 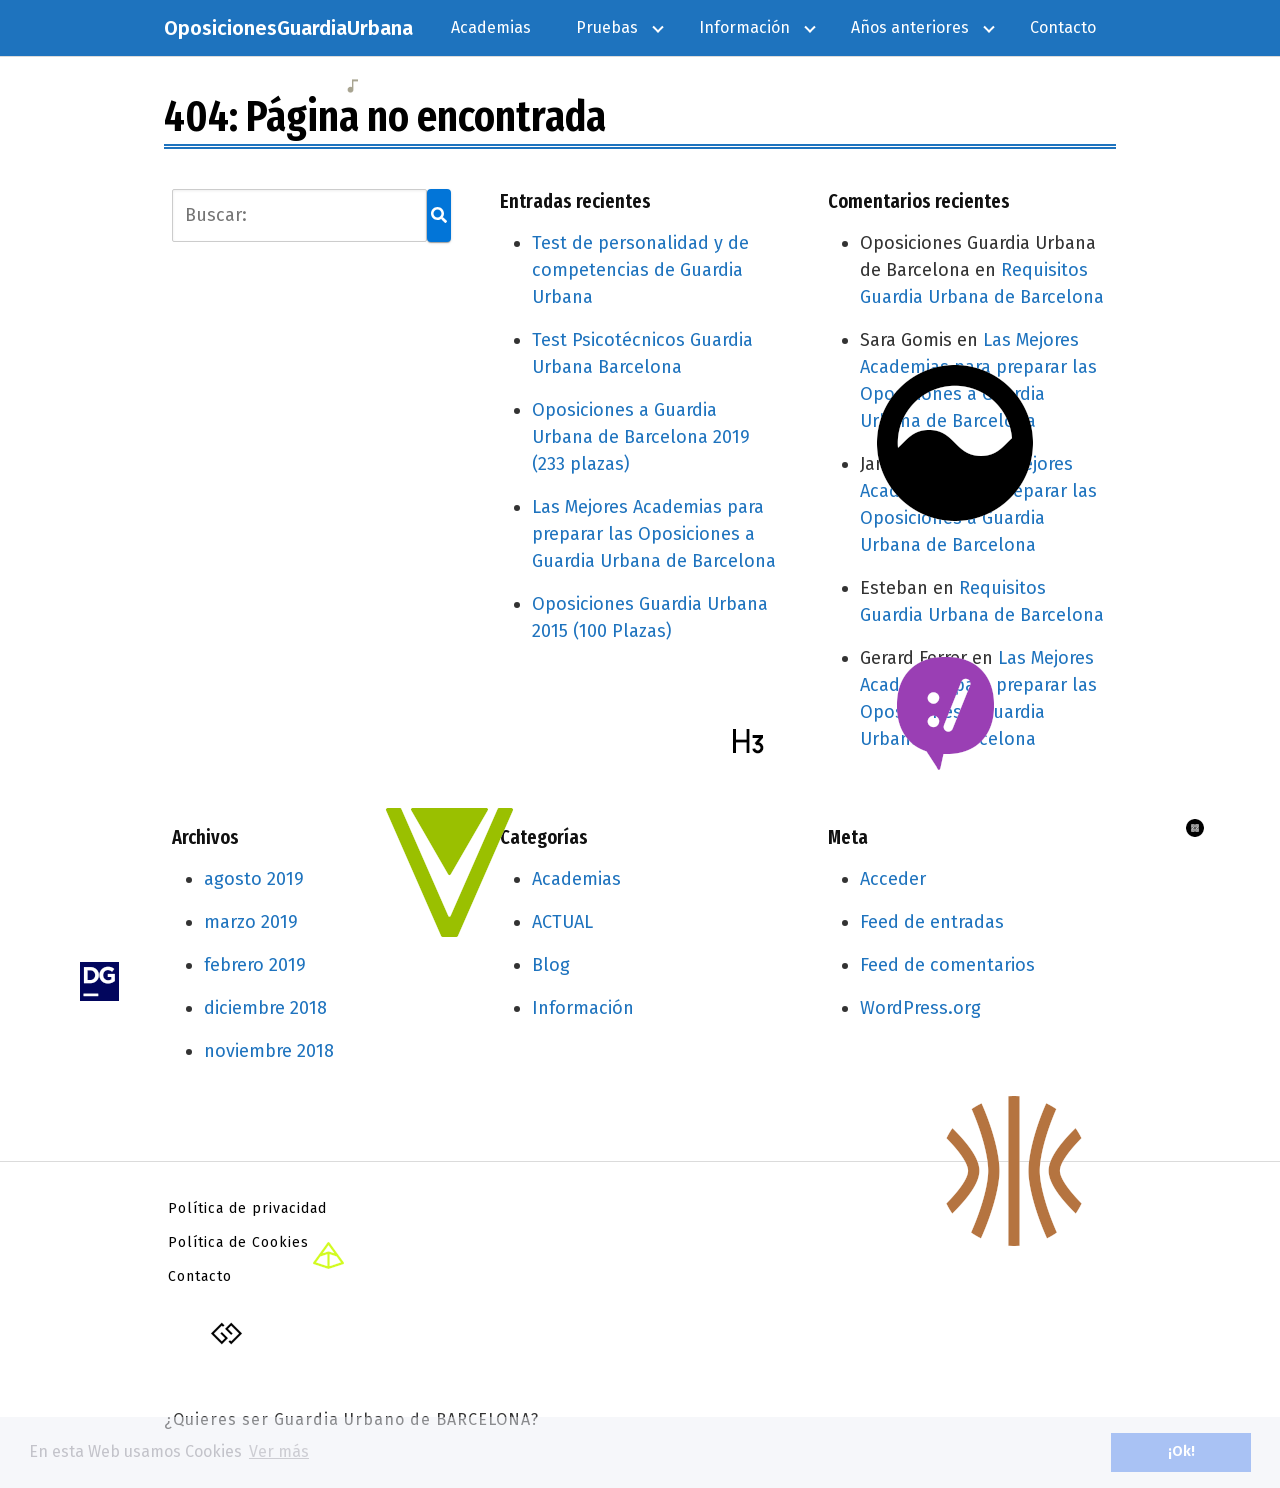 I want to click on gg gaming platform logo, so click(x=226, y=1333).